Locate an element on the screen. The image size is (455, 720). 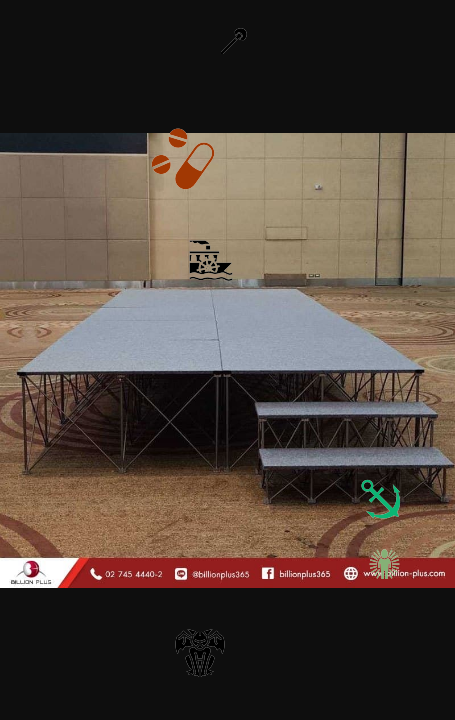
select gargoyle character or unit is located at coordinates (200, 653).